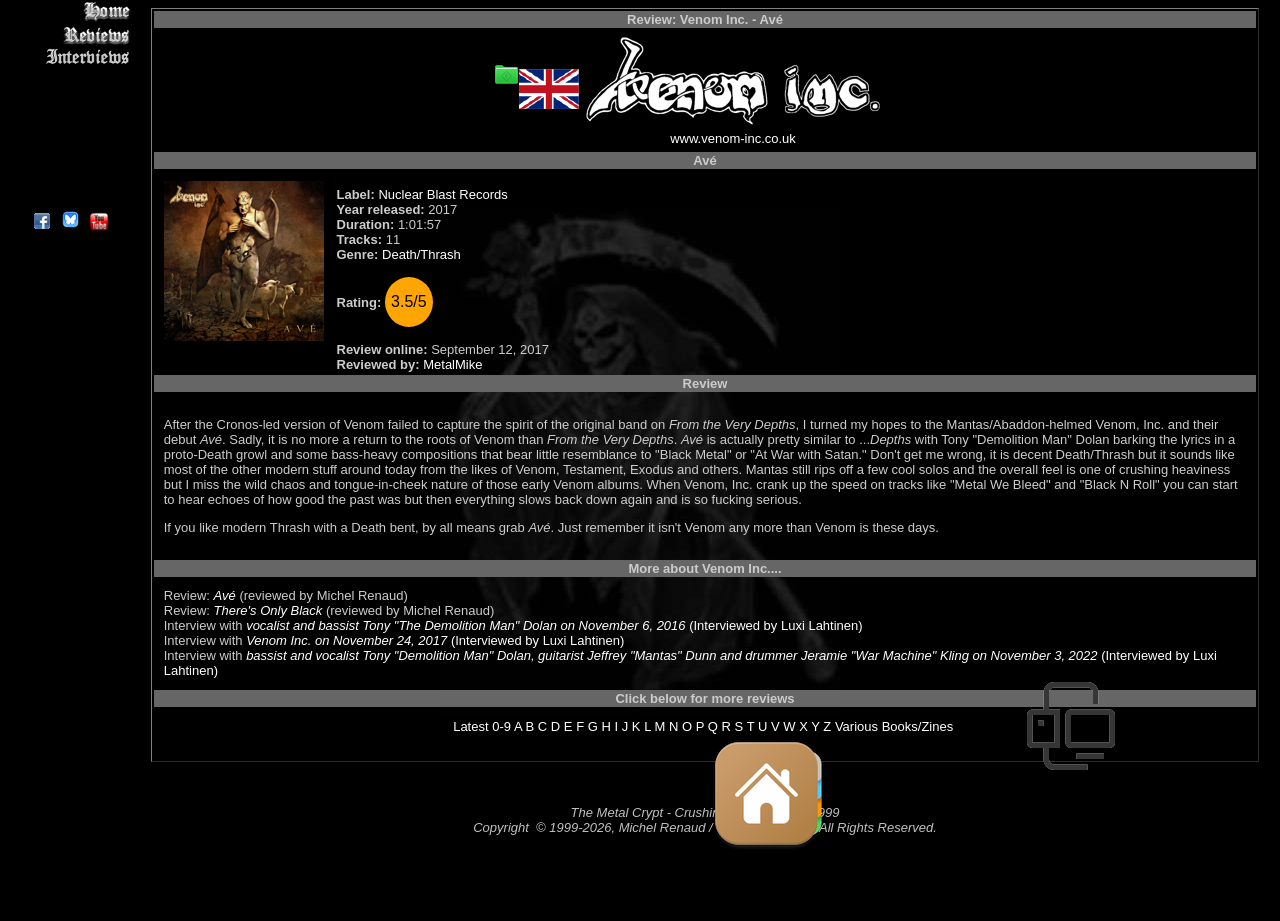 This screenshot has width=1280, height=921. Describe the element at coordinates (1071, 726) in the screenshot. I see `manage connected devices and peripherals` at that location.